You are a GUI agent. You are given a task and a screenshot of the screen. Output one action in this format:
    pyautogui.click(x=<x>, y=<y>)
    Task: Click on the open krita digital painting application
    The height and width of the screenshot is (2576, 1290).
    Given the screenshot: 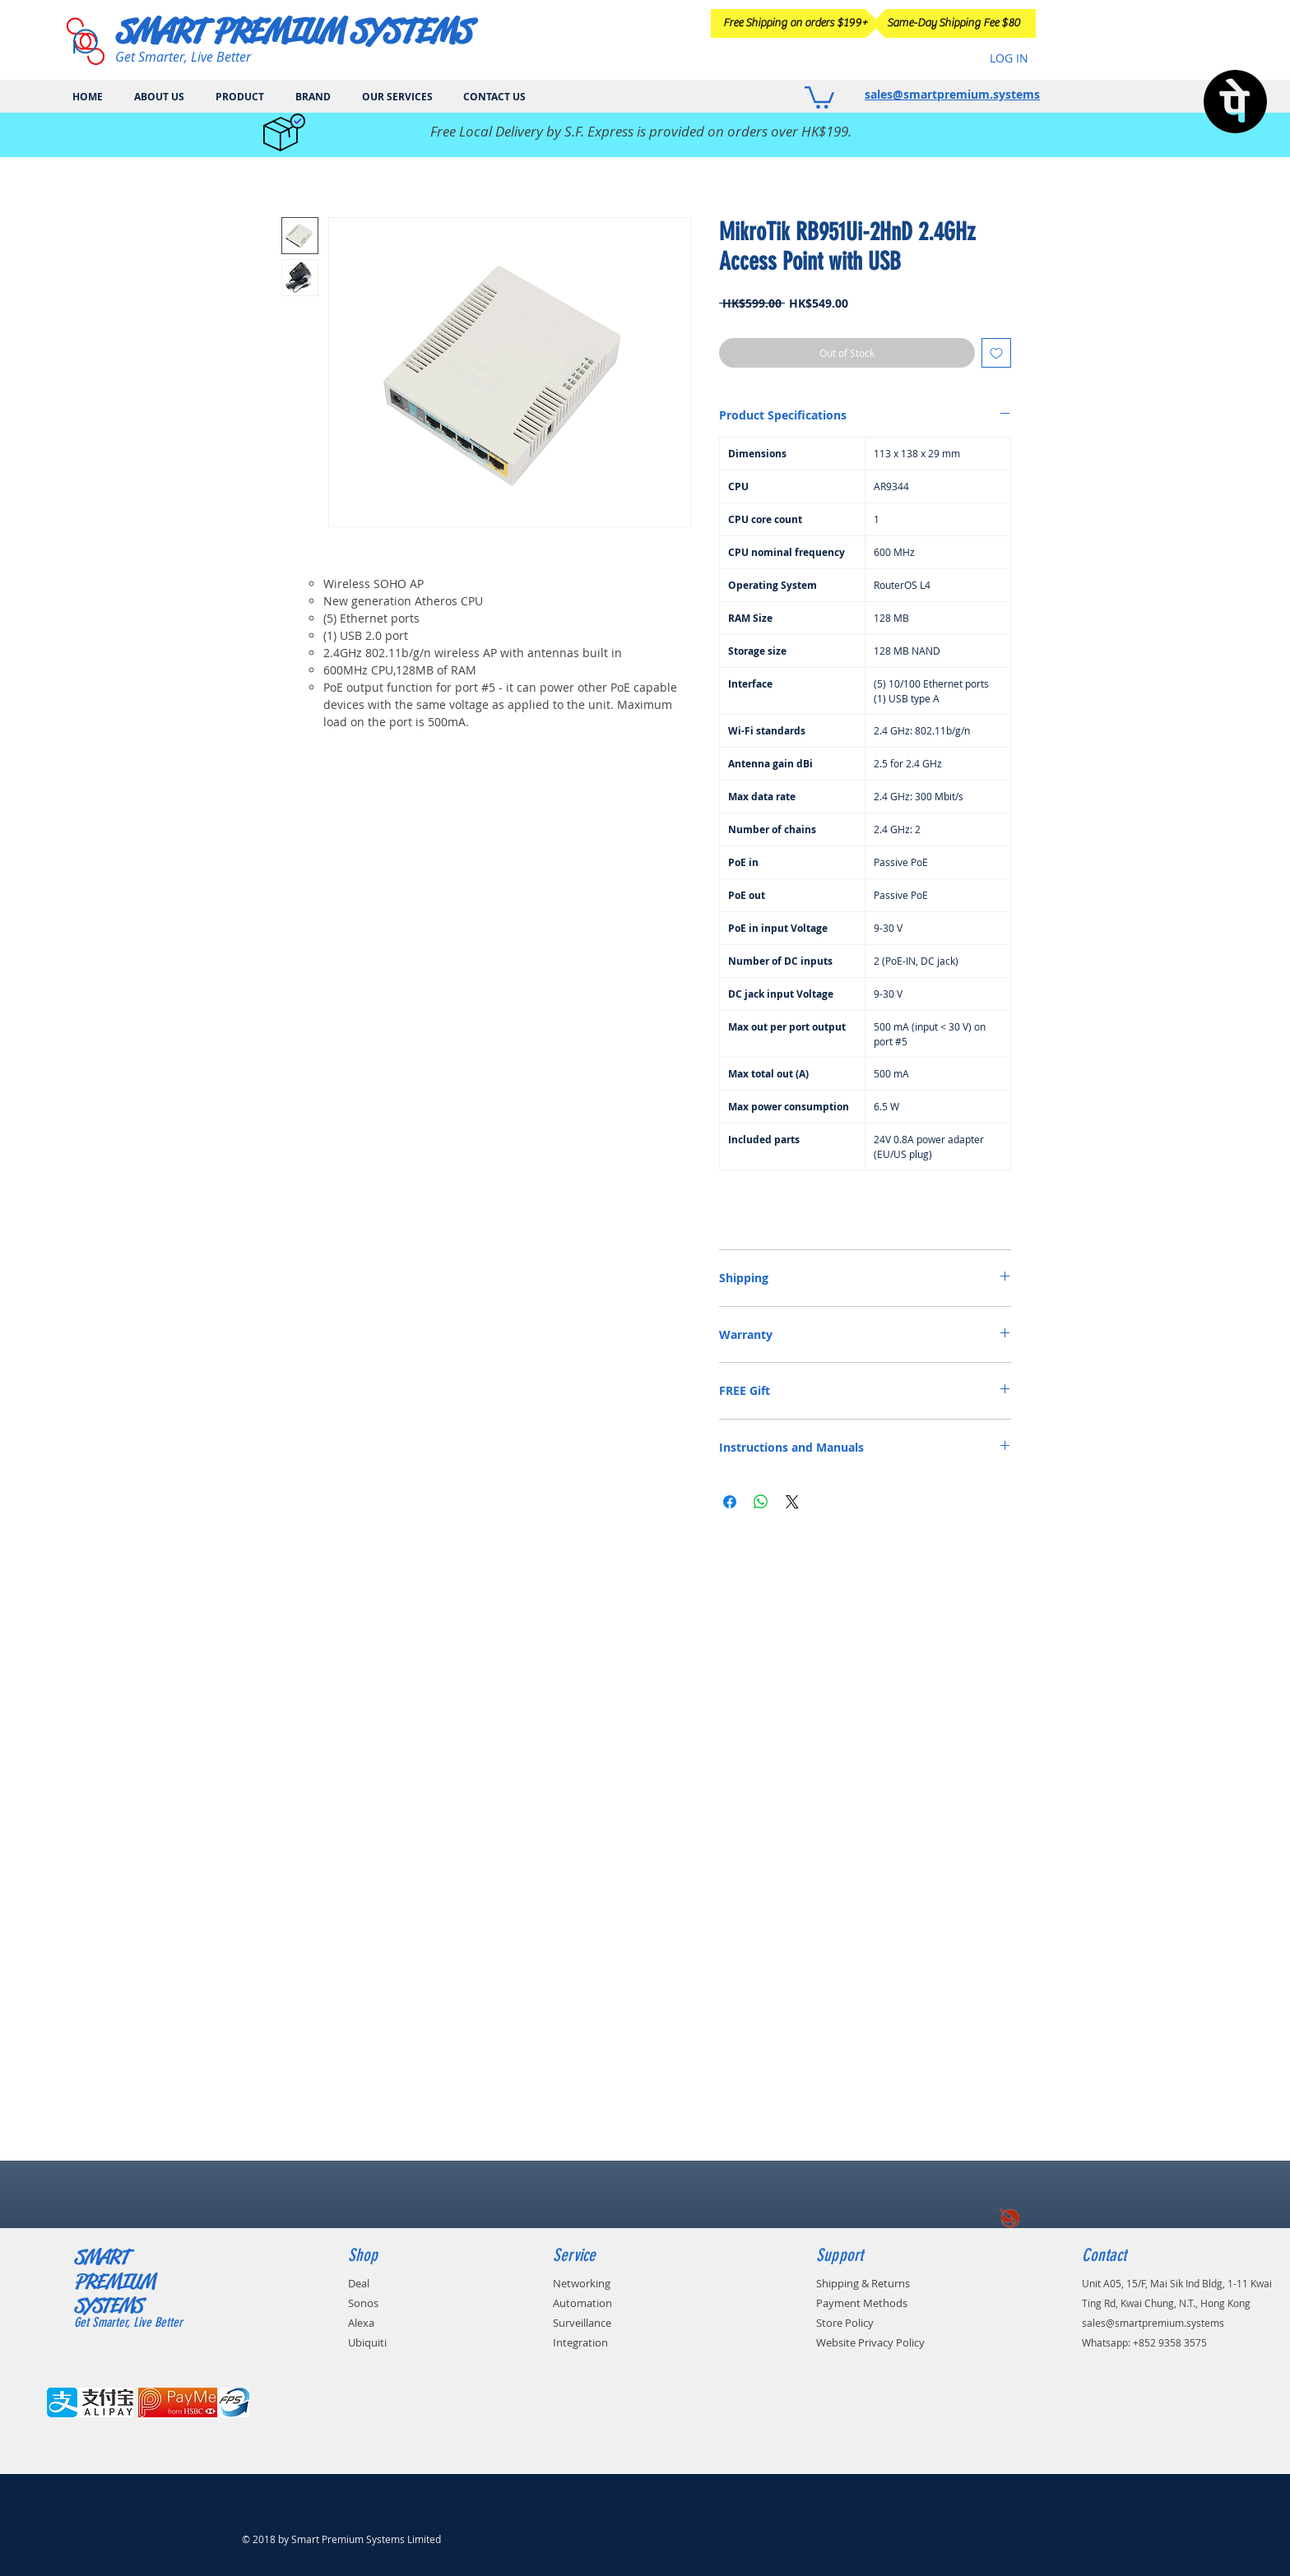 What is the action you would take?
    pyautogui.click(x=1009, y=2218)
    